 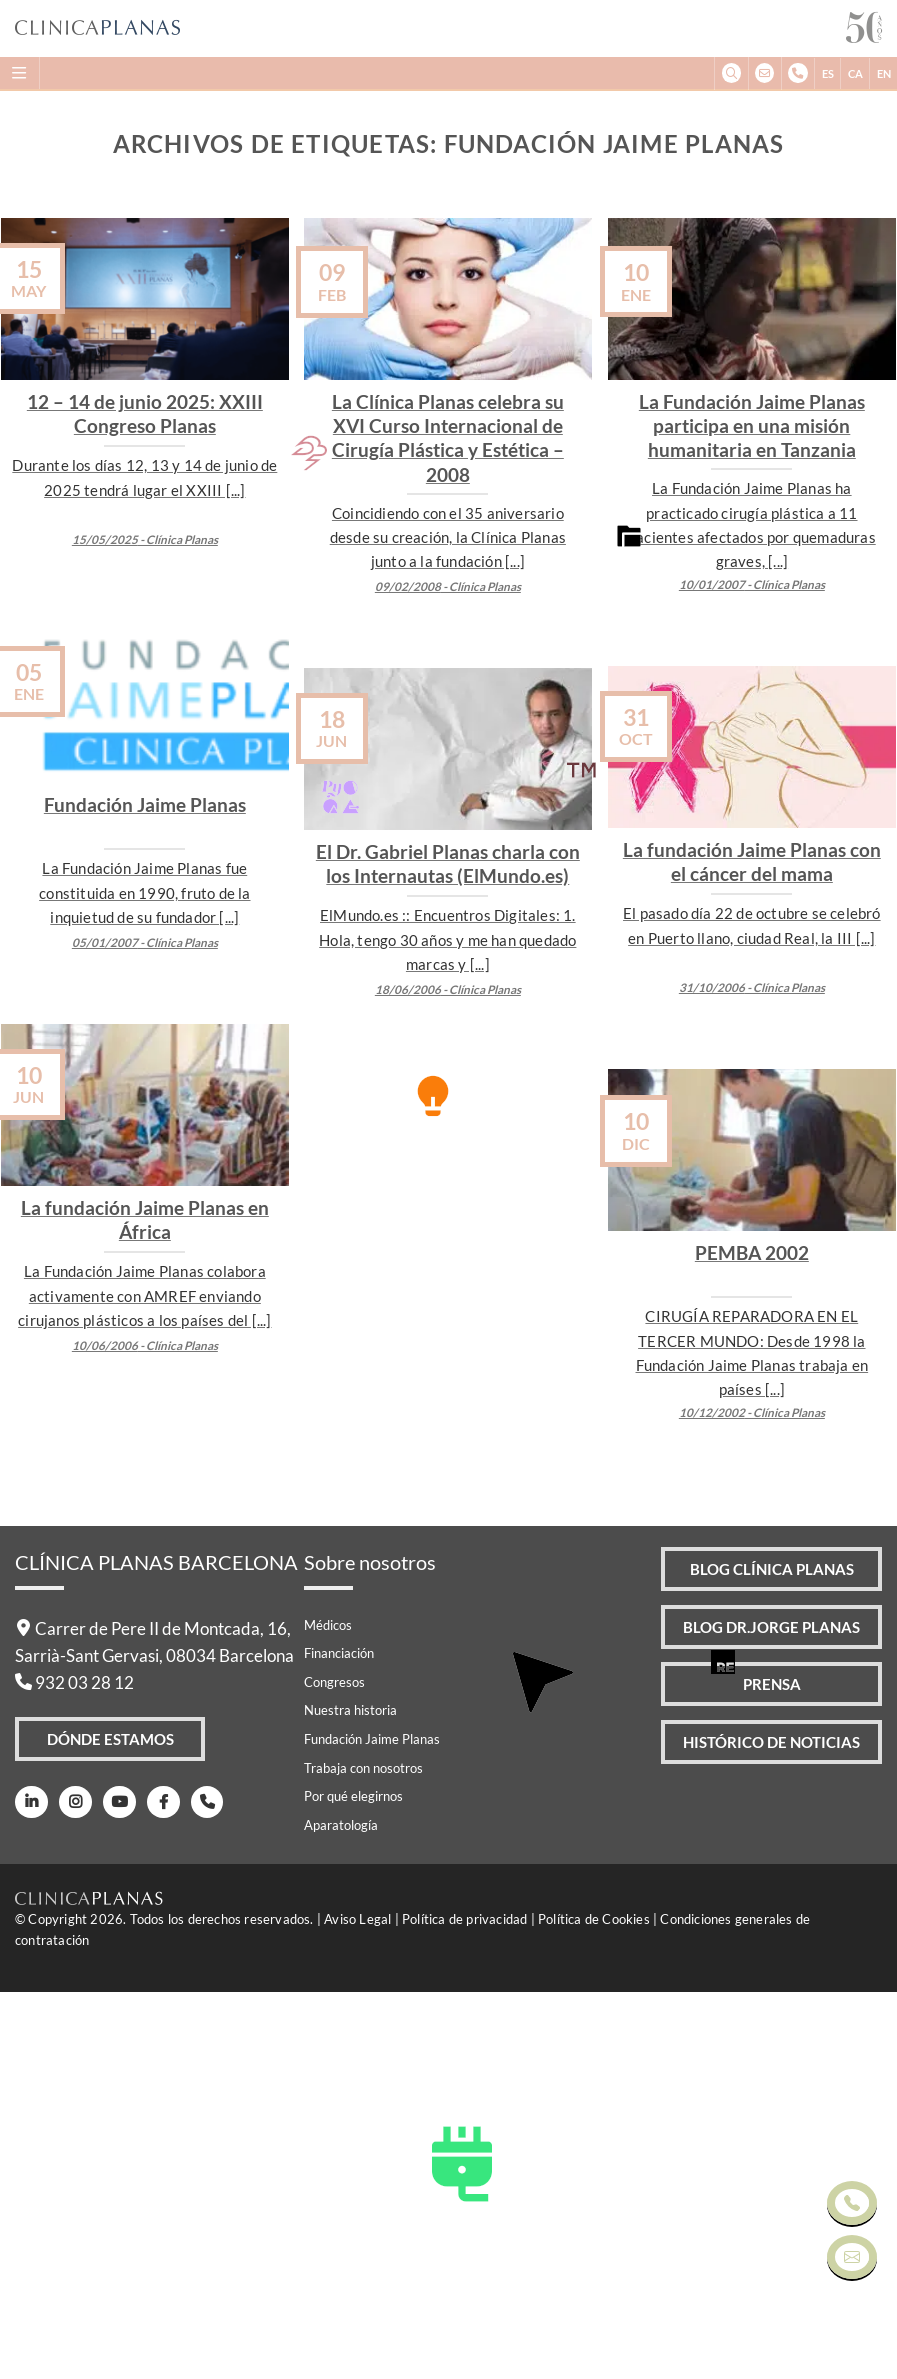 What do you see at coordinates (309, 453) in the screenshot?
I see `apache storm logo` at bounding box center [309, 453].